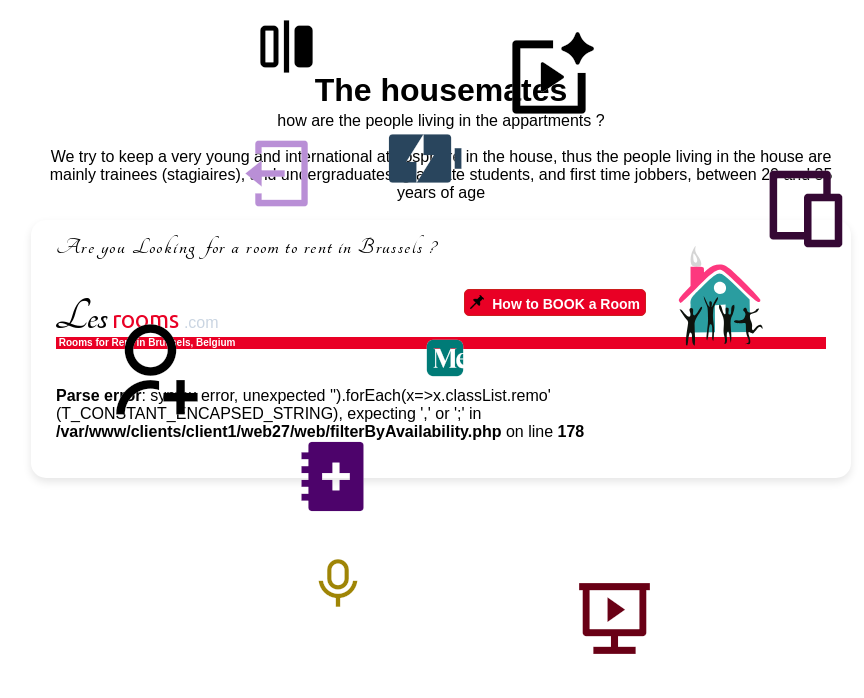 The image size is (864, 698). What do you see at coordinates (804, 209) in the screenshot?
I see `view connected devices` at bounding box center [804, 209].